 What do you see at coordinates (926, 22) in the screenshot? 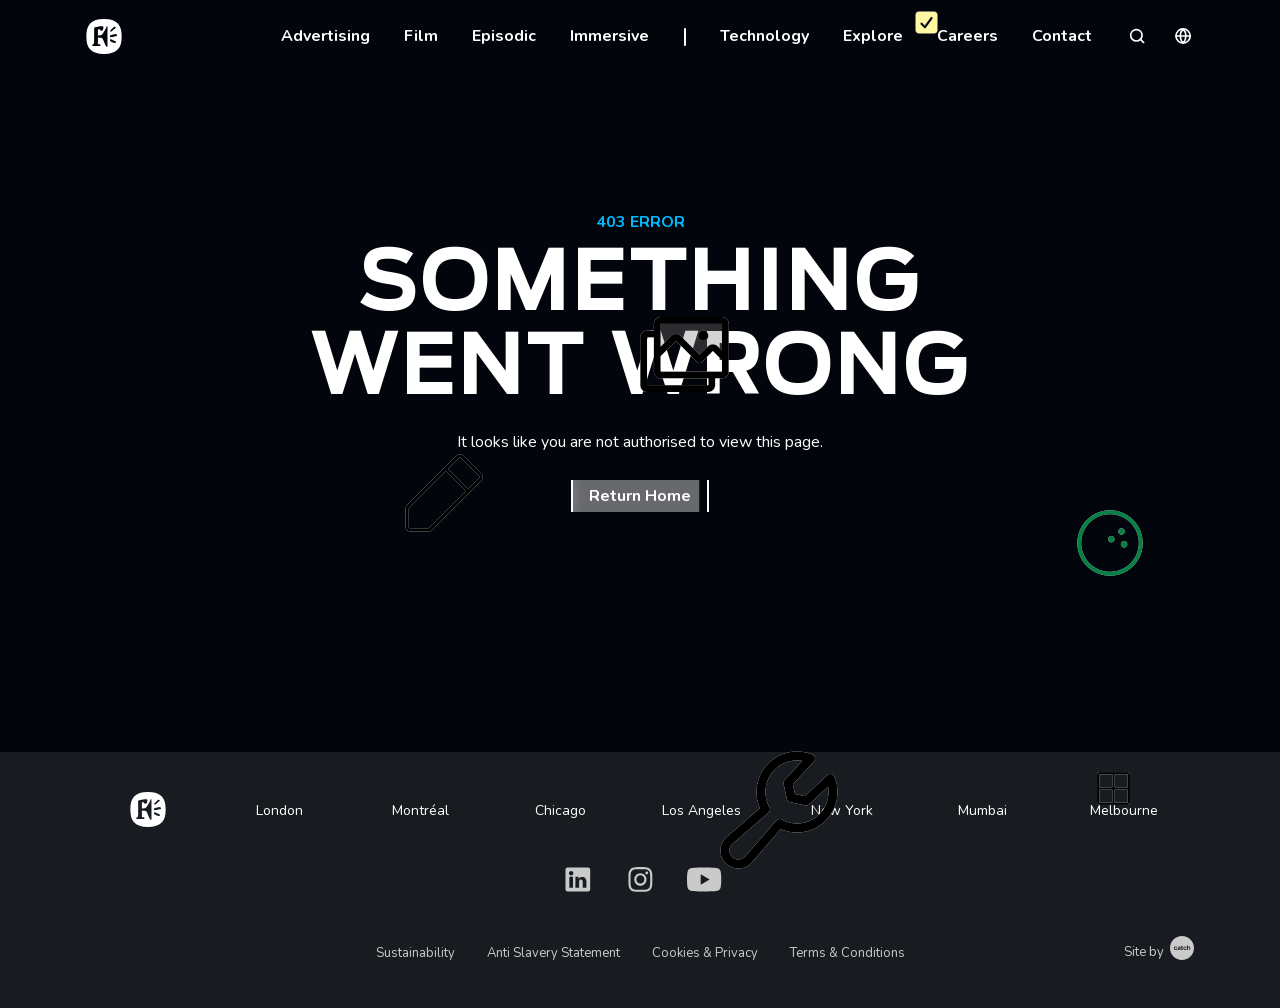
I see `confirm or submit an action` at bounding box center [926, 22].